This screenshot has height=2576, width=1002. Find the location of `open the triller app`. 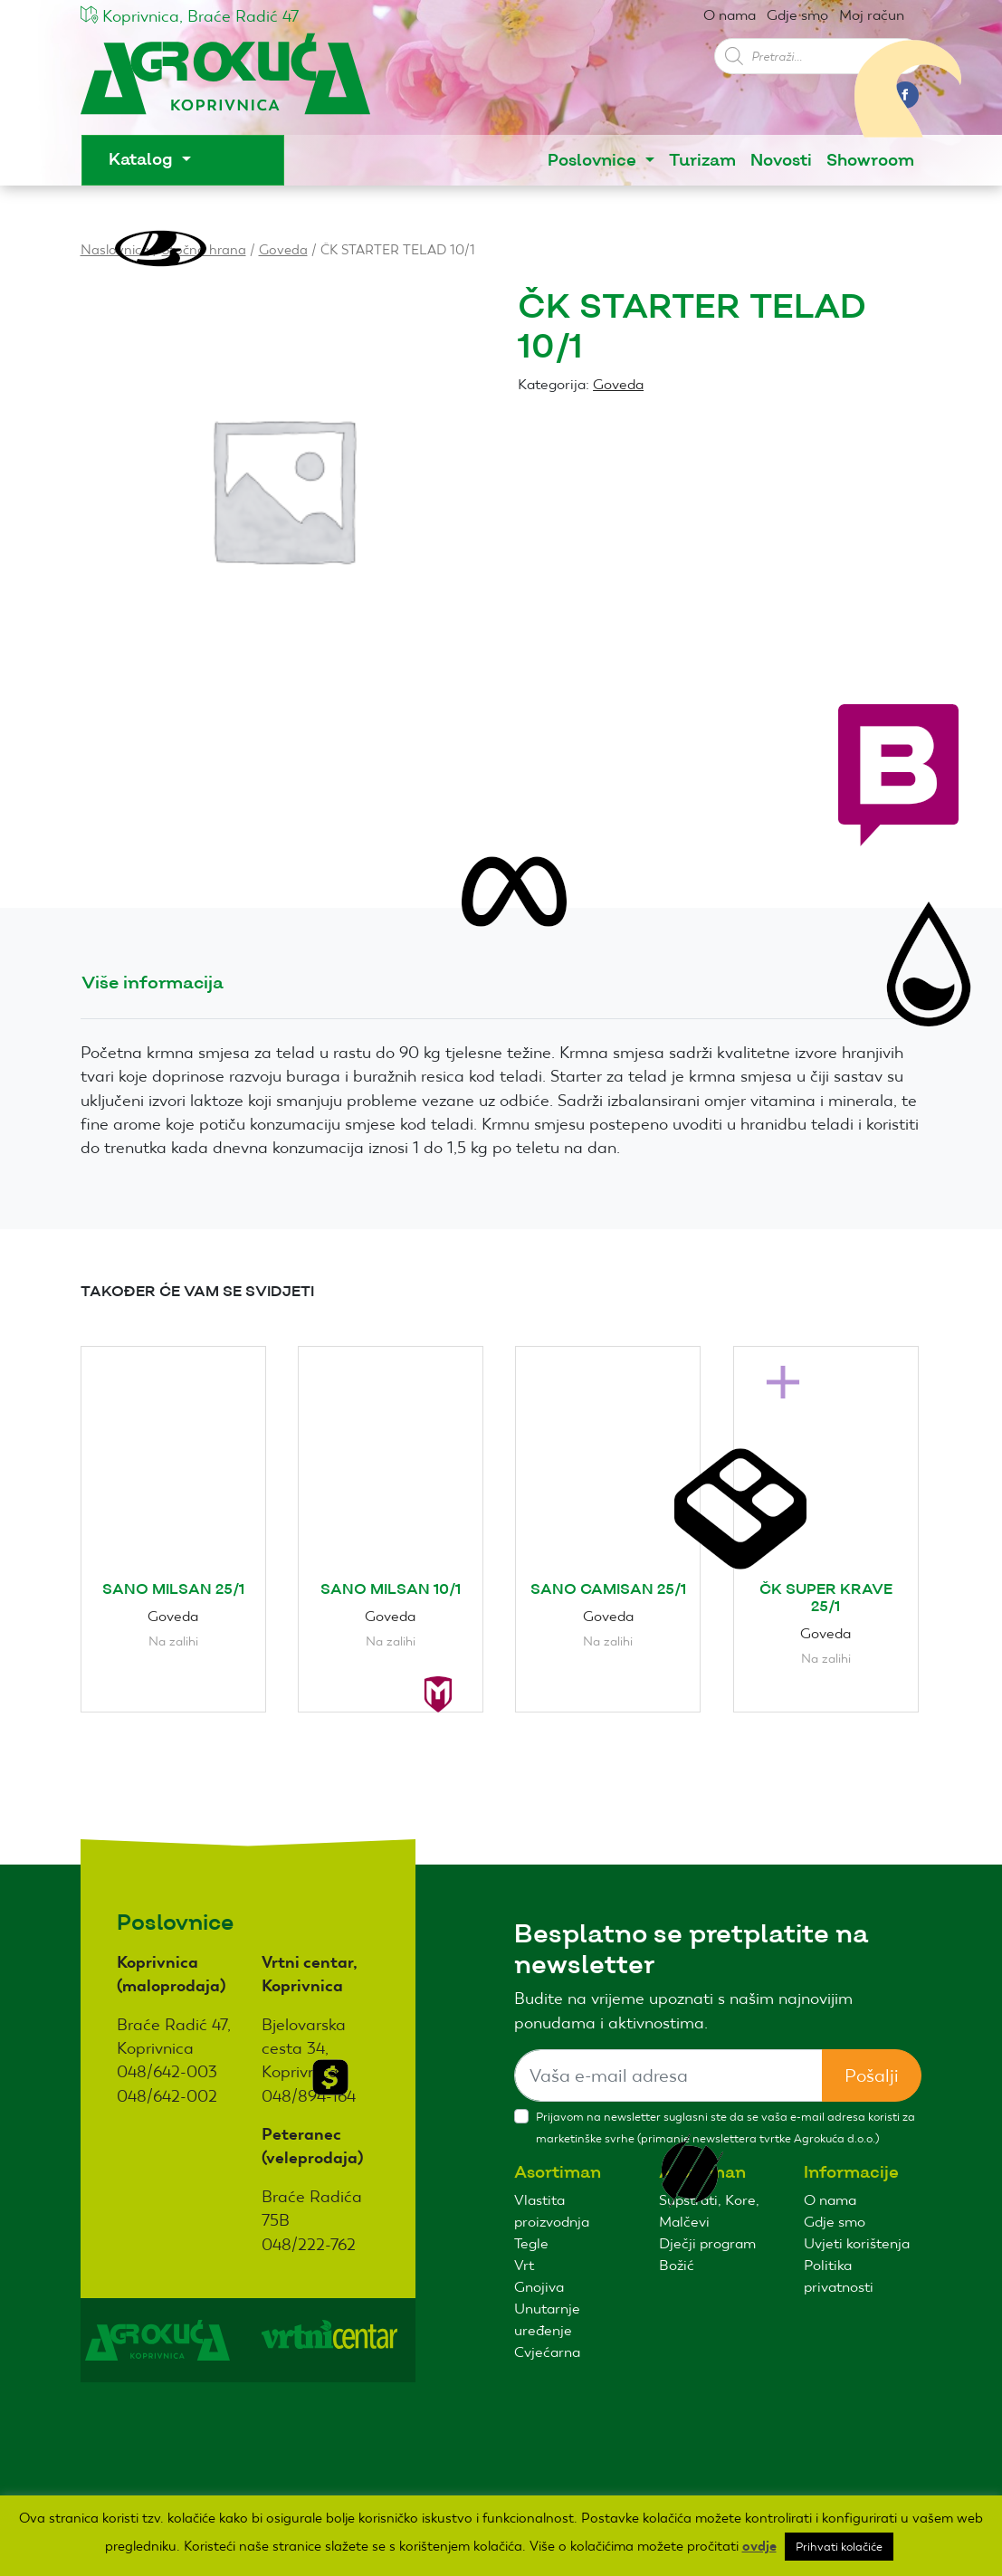

open the triller app is located at coordinates (692, 2171).